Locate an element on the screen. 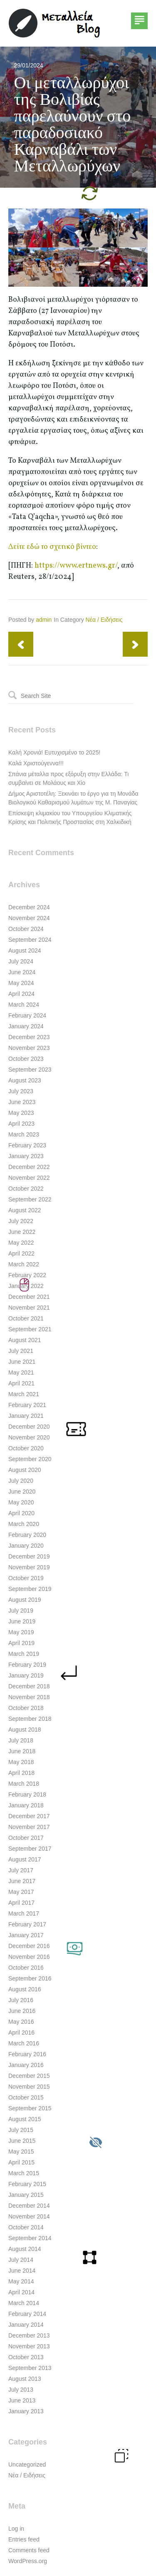 The width and height of the screenshot is (156, 2576). sync data across devices is located at coordinates (89, 193).